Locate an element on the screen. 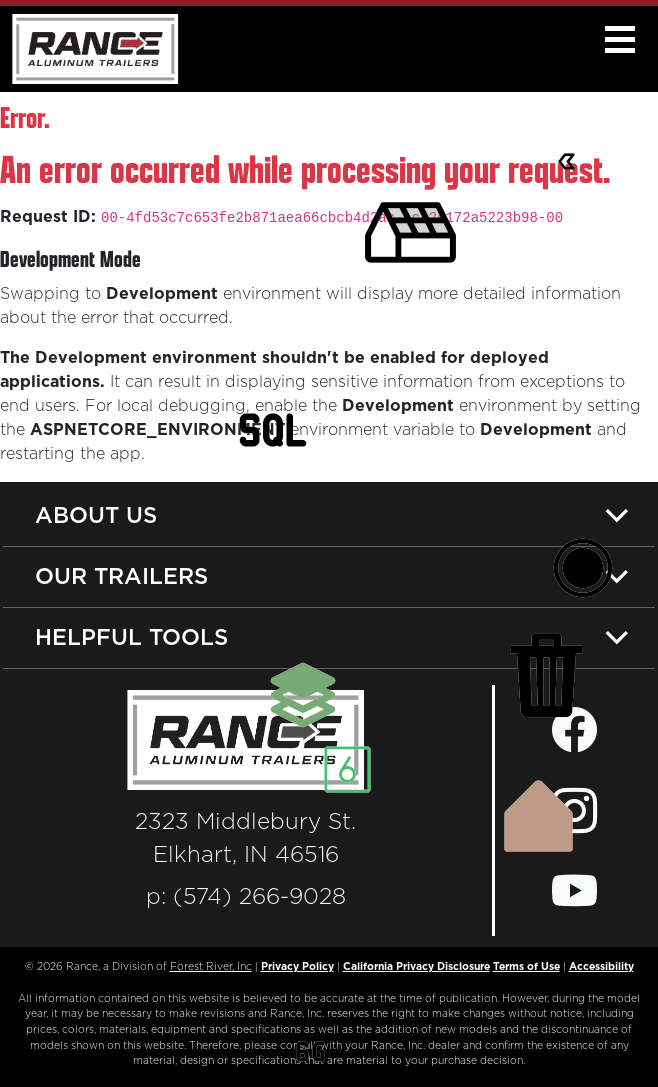 This screenshot has height=1087, width=658. select or input the number six is located at coordinates (347, 769).